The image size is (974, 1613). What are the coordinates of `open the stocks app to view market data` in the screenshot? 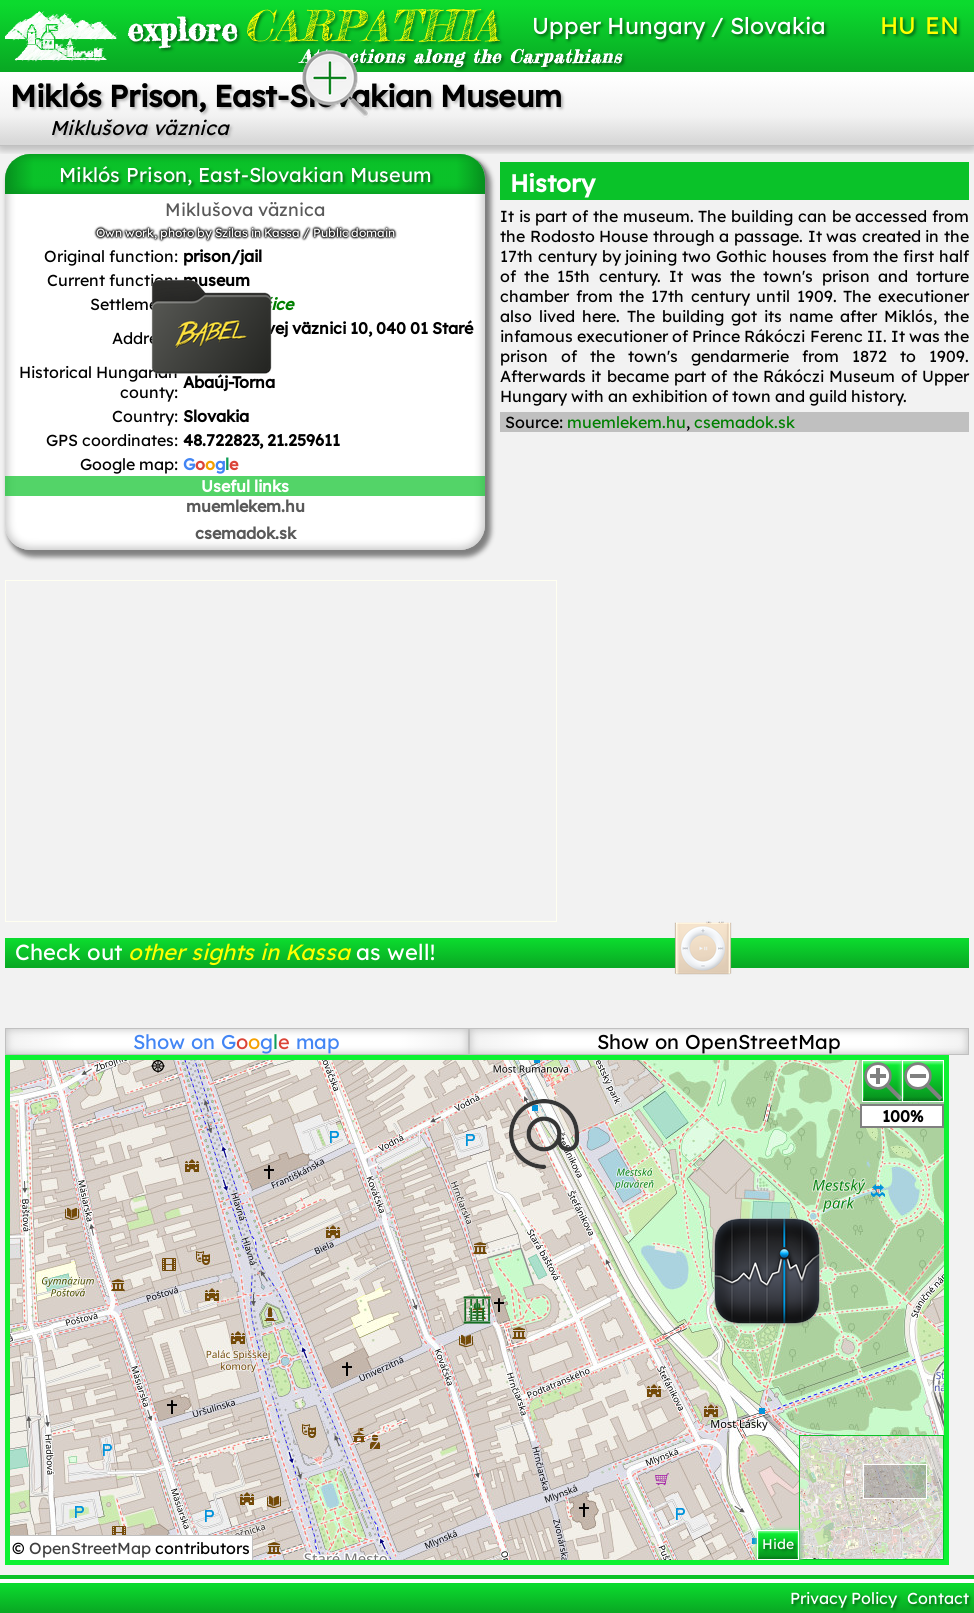 It's located at (767, 1271).